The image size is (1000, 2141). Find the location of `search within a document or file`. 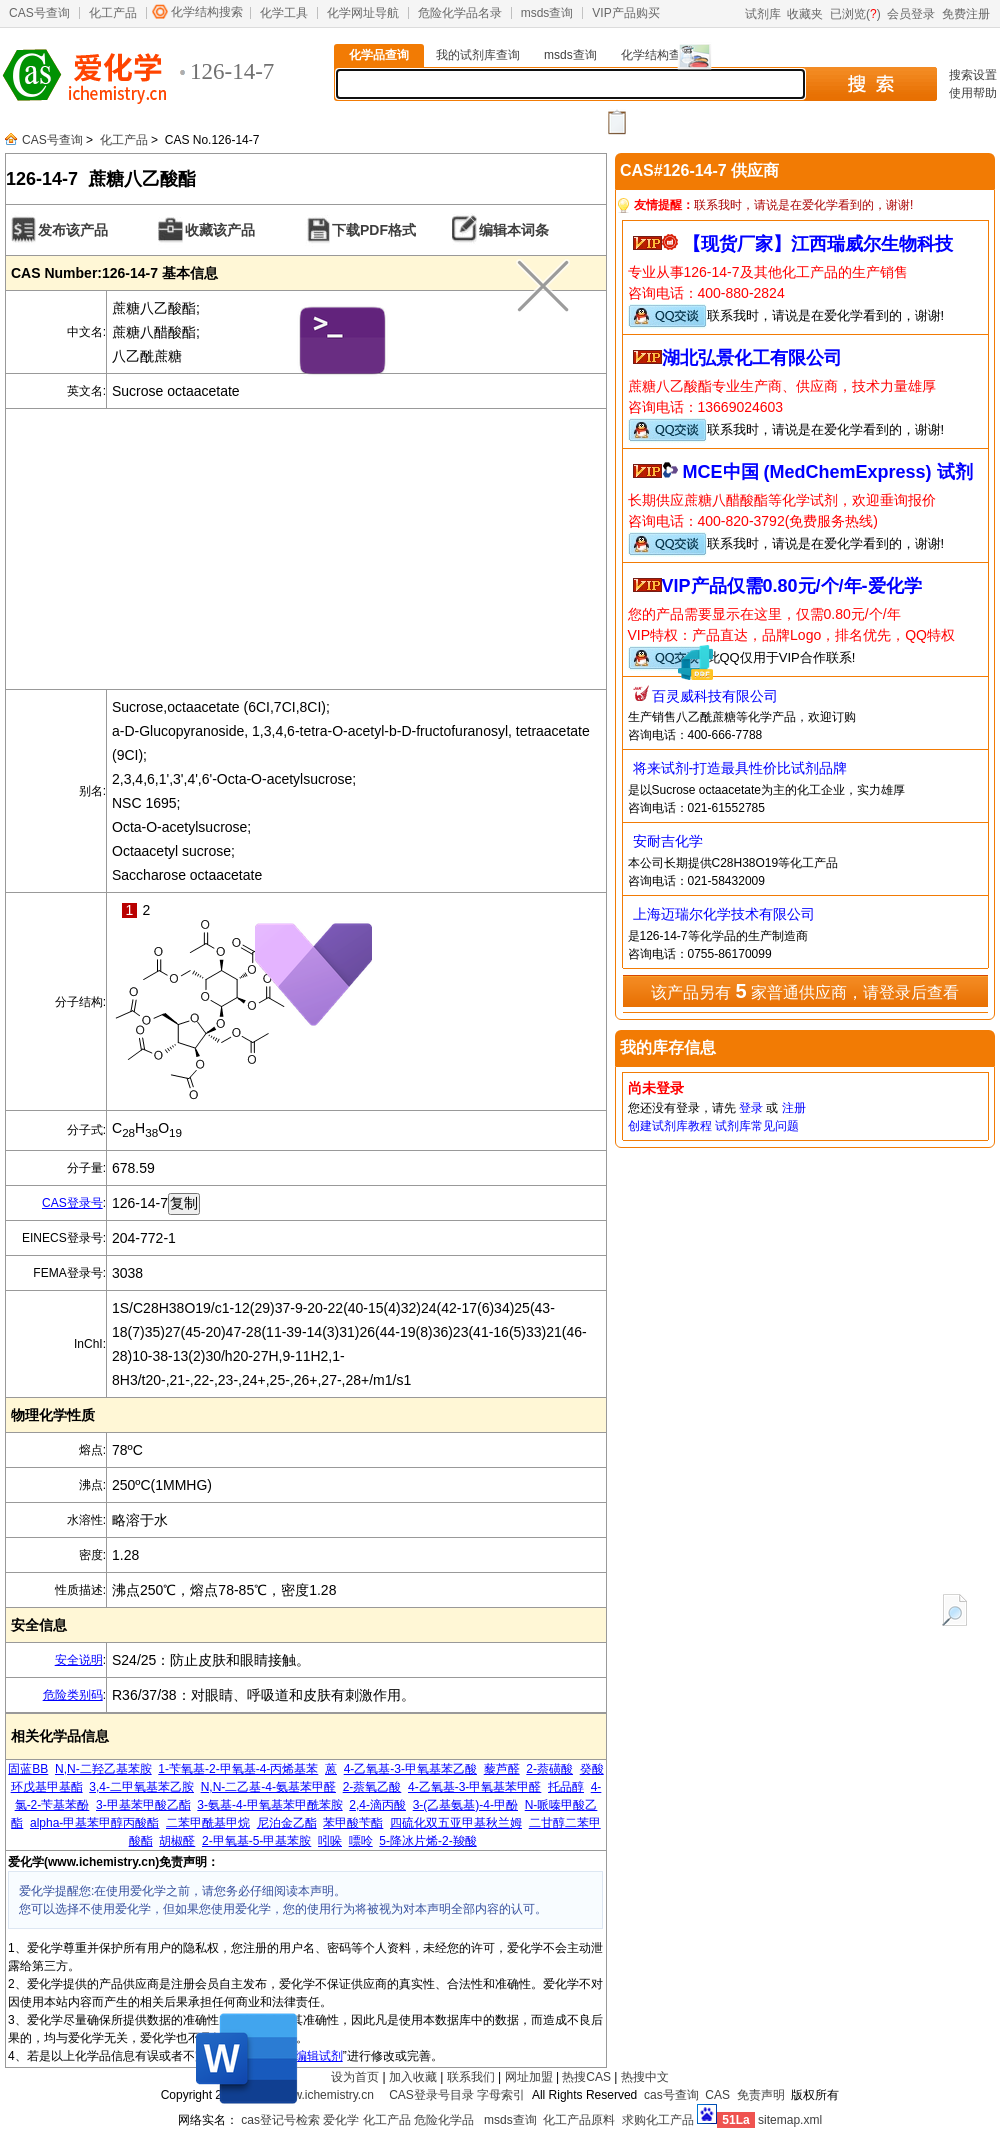

search within a document or file is located at coordinates (955, 1610).